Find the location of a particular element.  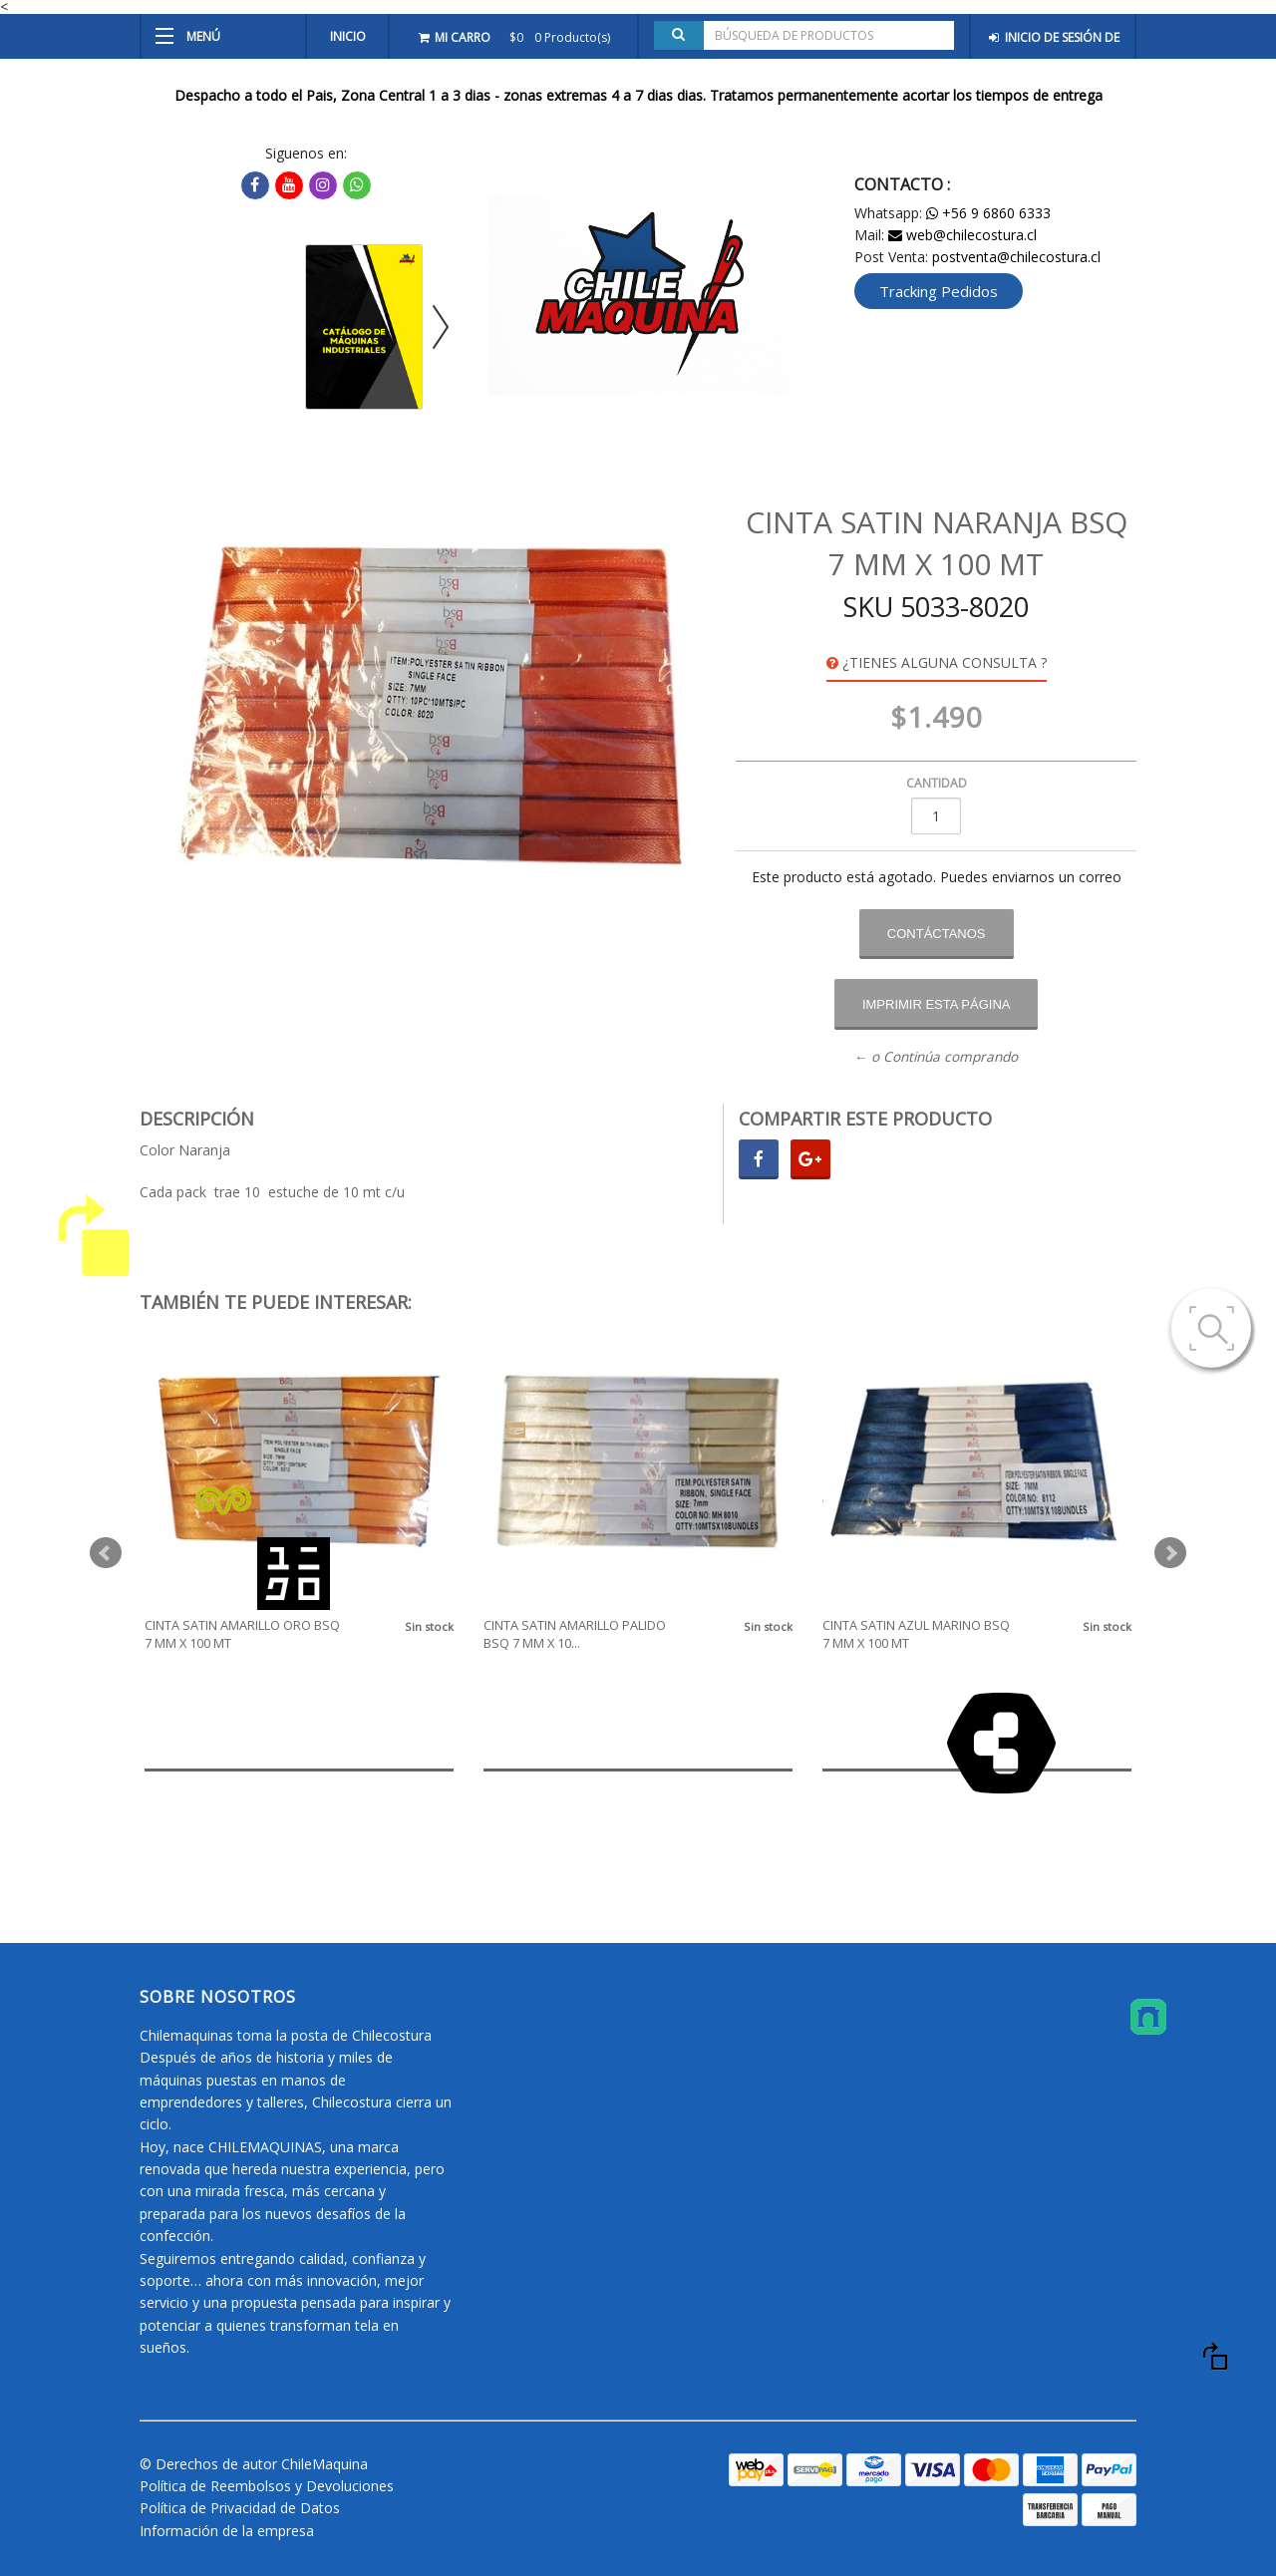

cloudron platform logo is located at coordinates (1001, 1743).